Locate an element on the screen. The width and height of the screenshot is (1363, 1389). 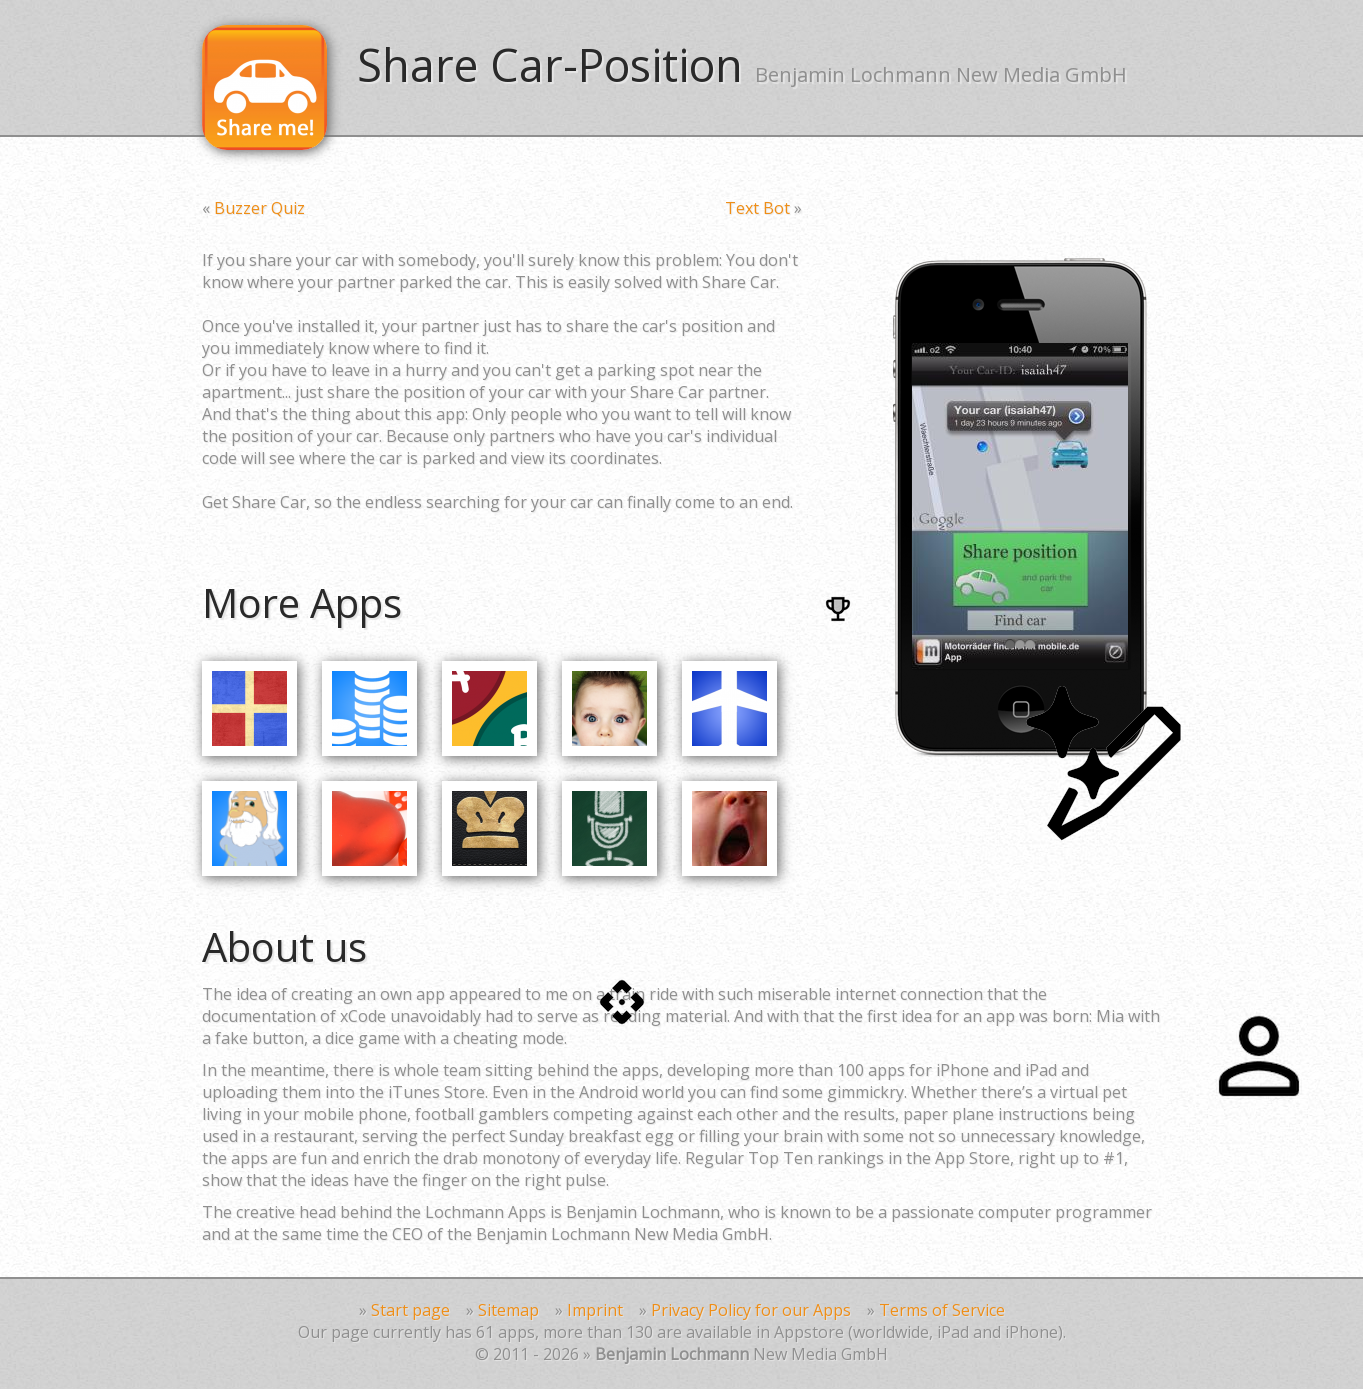
access API settings or integrations is located at coordinates (622, 1002).